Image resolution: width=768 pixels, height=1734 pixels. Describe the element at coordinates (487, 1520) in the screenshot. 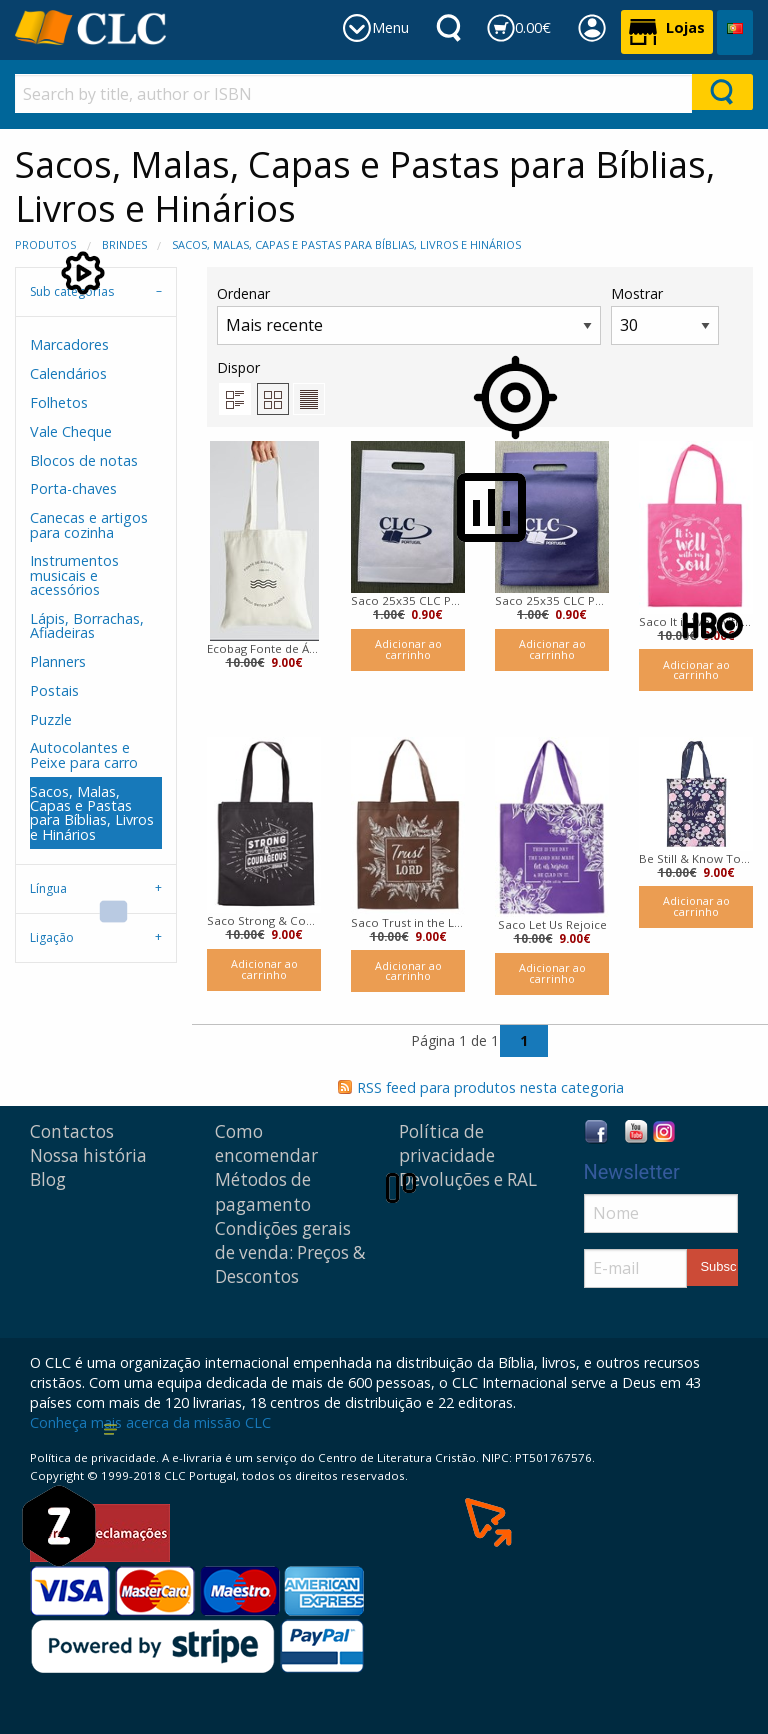

I see `share cursor or pointer location` at that location.